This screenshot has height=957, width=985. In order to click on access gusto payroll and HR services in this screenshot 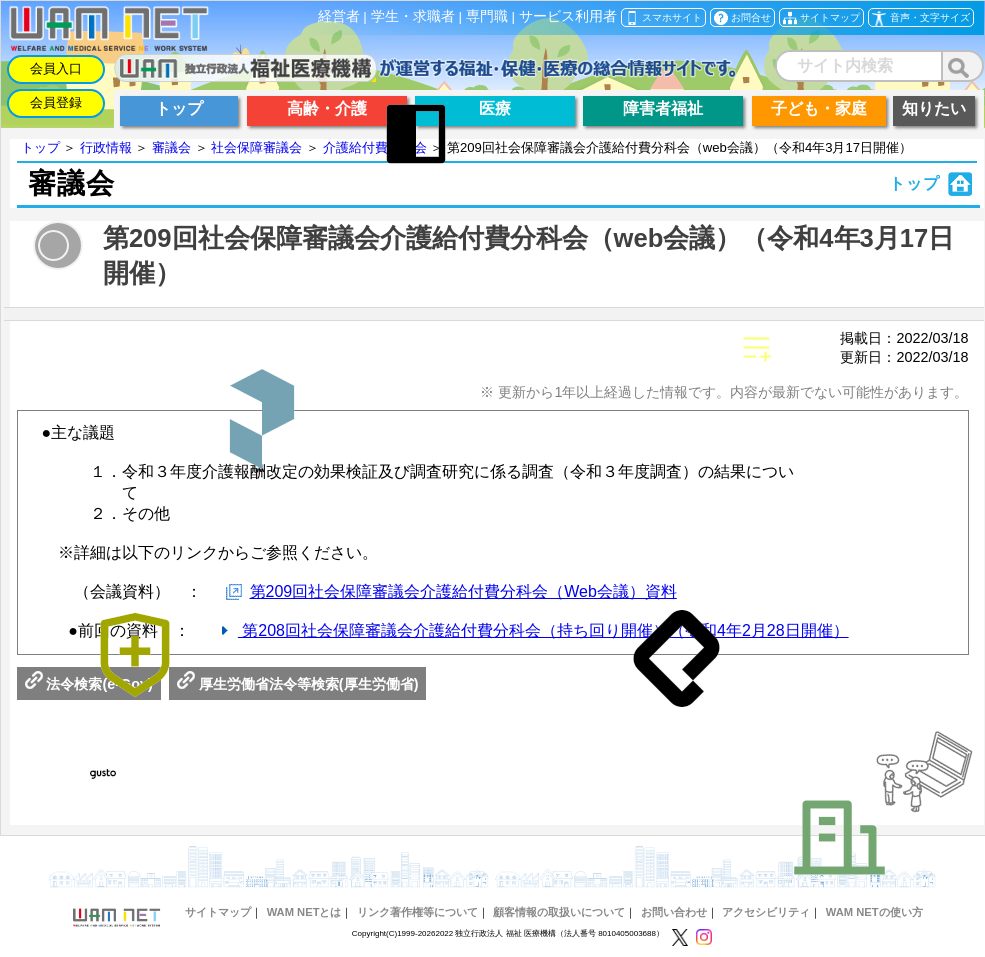, I will do `click(103, 774)`.